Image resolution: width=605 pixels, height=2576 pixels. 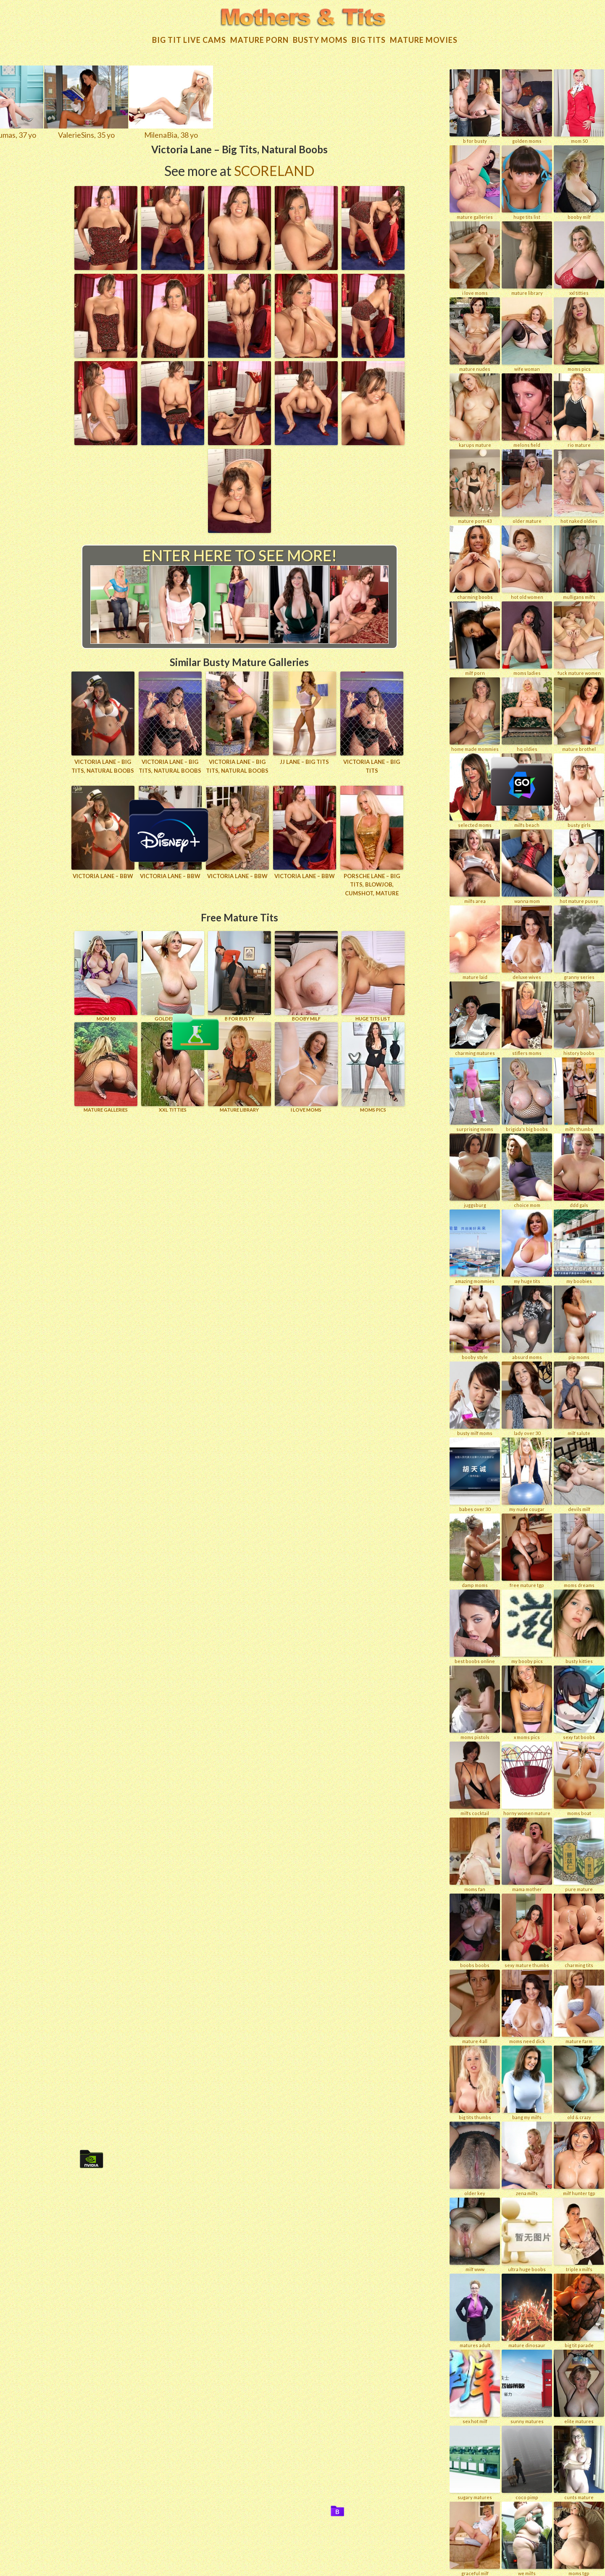 I want to click on open chemistry course materials folder, so click(x=195, y=1033).